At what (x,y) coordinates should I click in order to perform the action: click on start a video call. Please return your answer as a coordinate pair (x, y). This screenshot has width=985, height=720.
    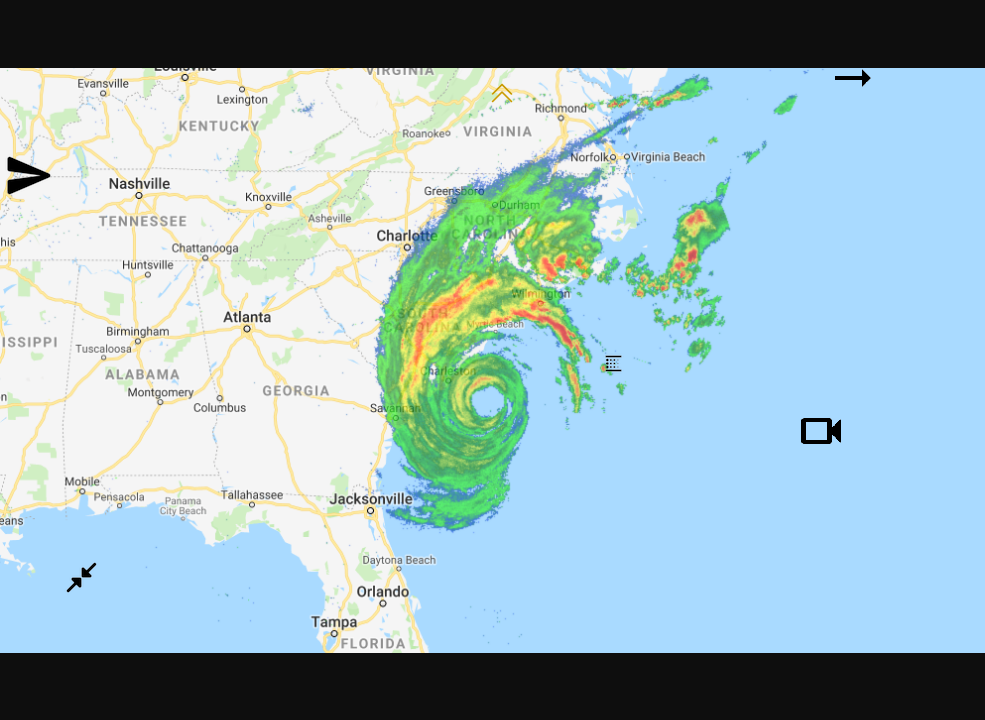
    Looking at the image, I should click on (821, 431).